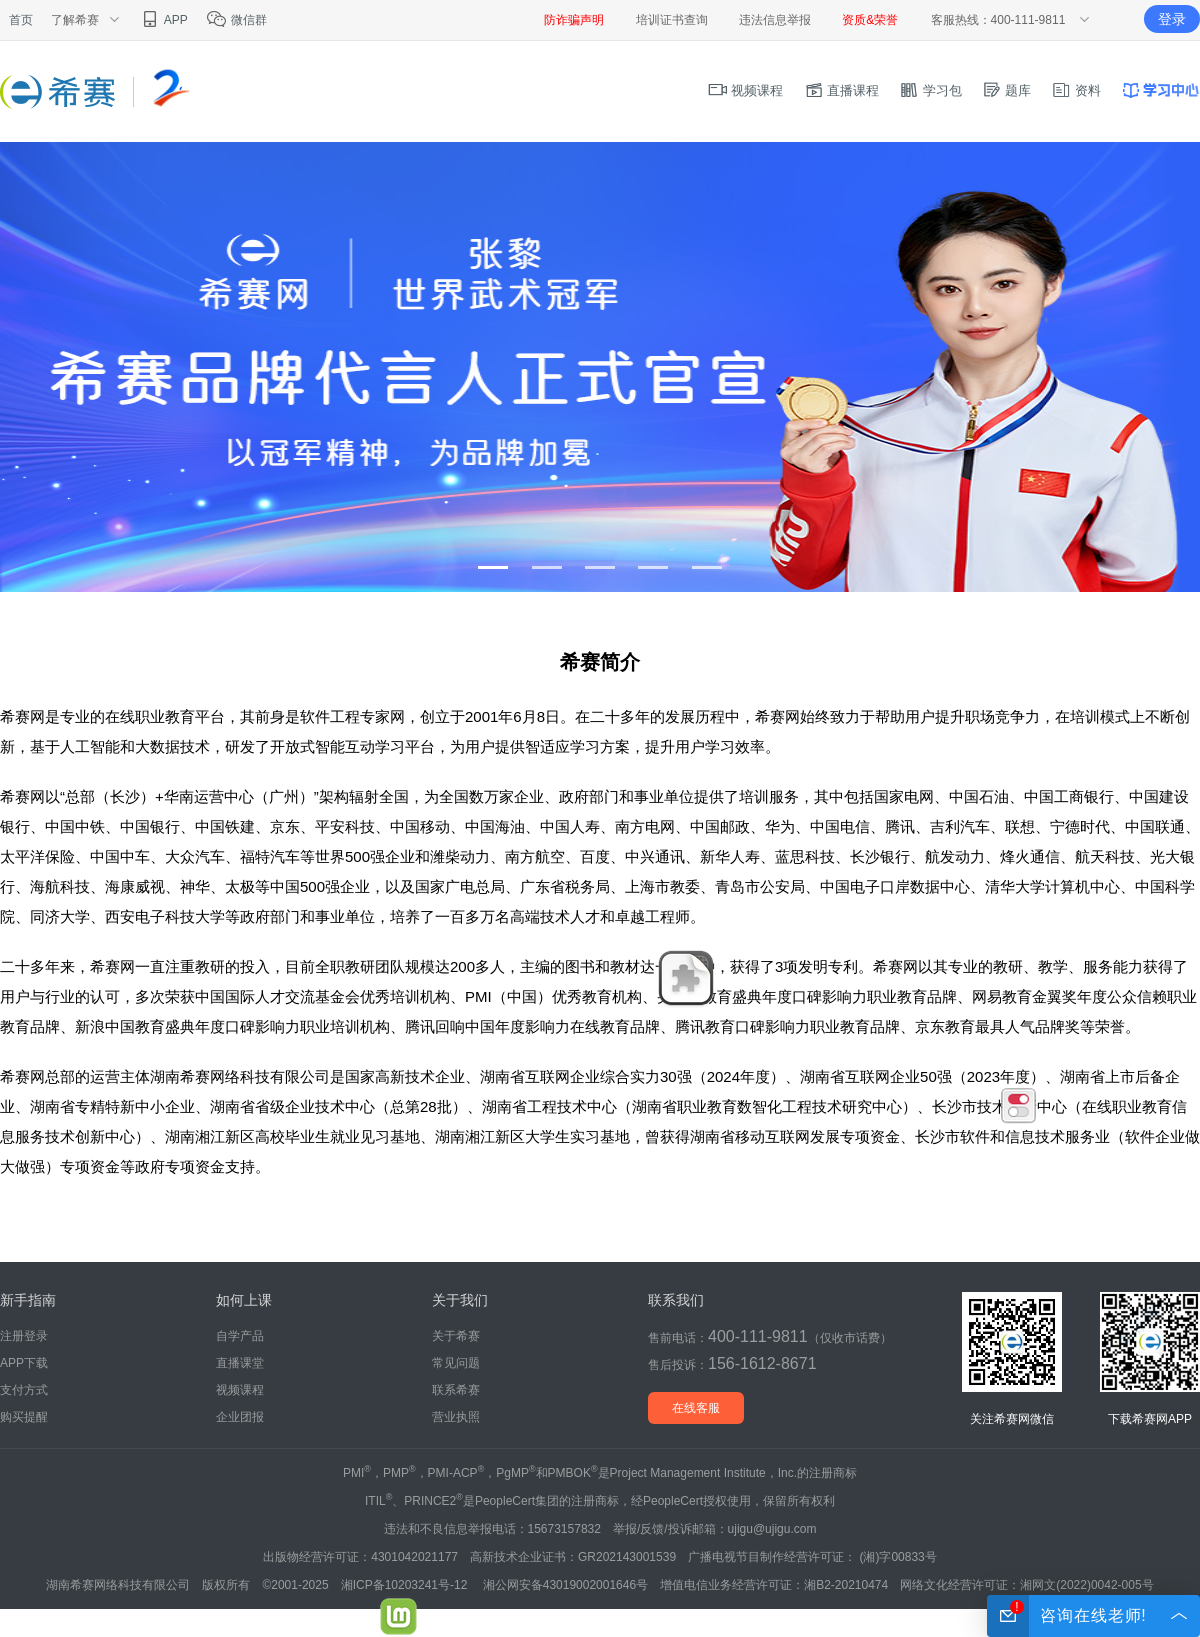 The width and height of the screenshot is (1200, 1637). What do you see at coordinates (398, 1616) in the screenshot?
I see `open linux mint application` at bounding box center [398, 1616].